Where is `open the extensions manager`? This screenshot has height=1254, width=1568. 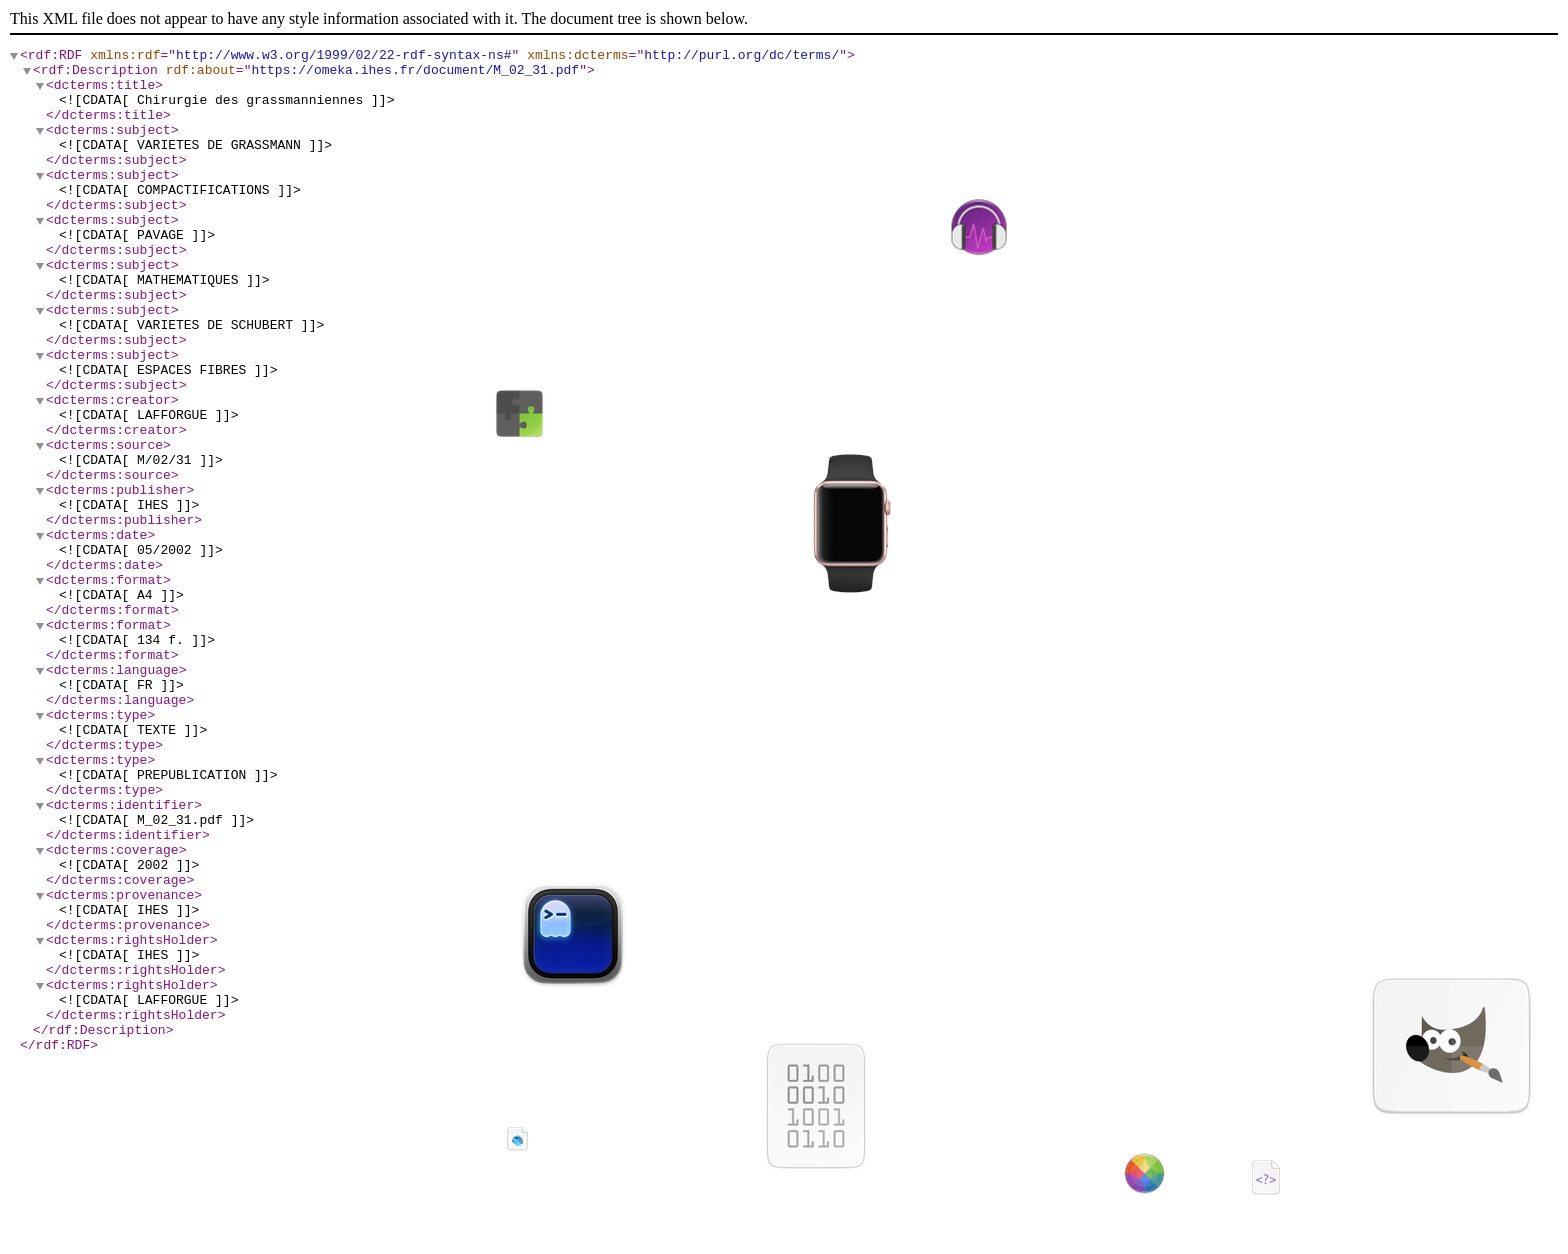
open the extensions manager is located at coordinates (519, 413).